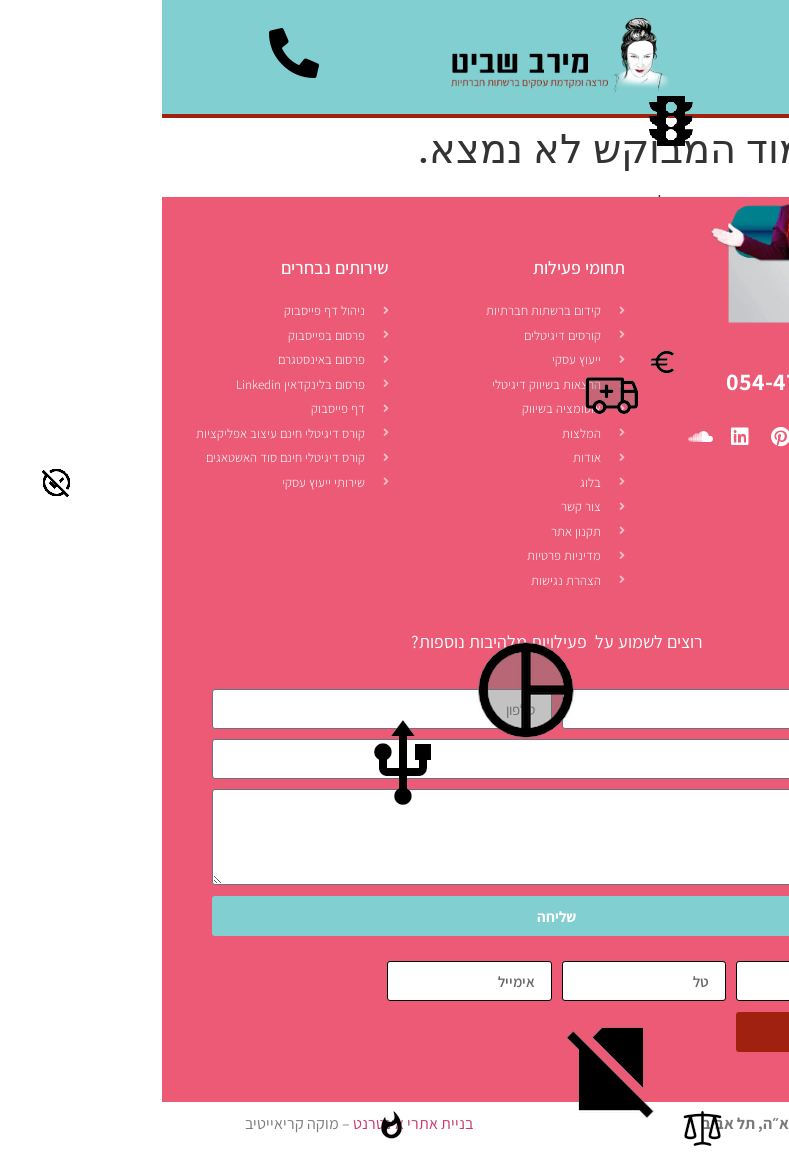 The width and height of the screenshot is (789, 1161). What do you see at coordinates (663, 362) in the screenshot?
I see `view or manage euro currency settings` at bounding box center [663, 362].